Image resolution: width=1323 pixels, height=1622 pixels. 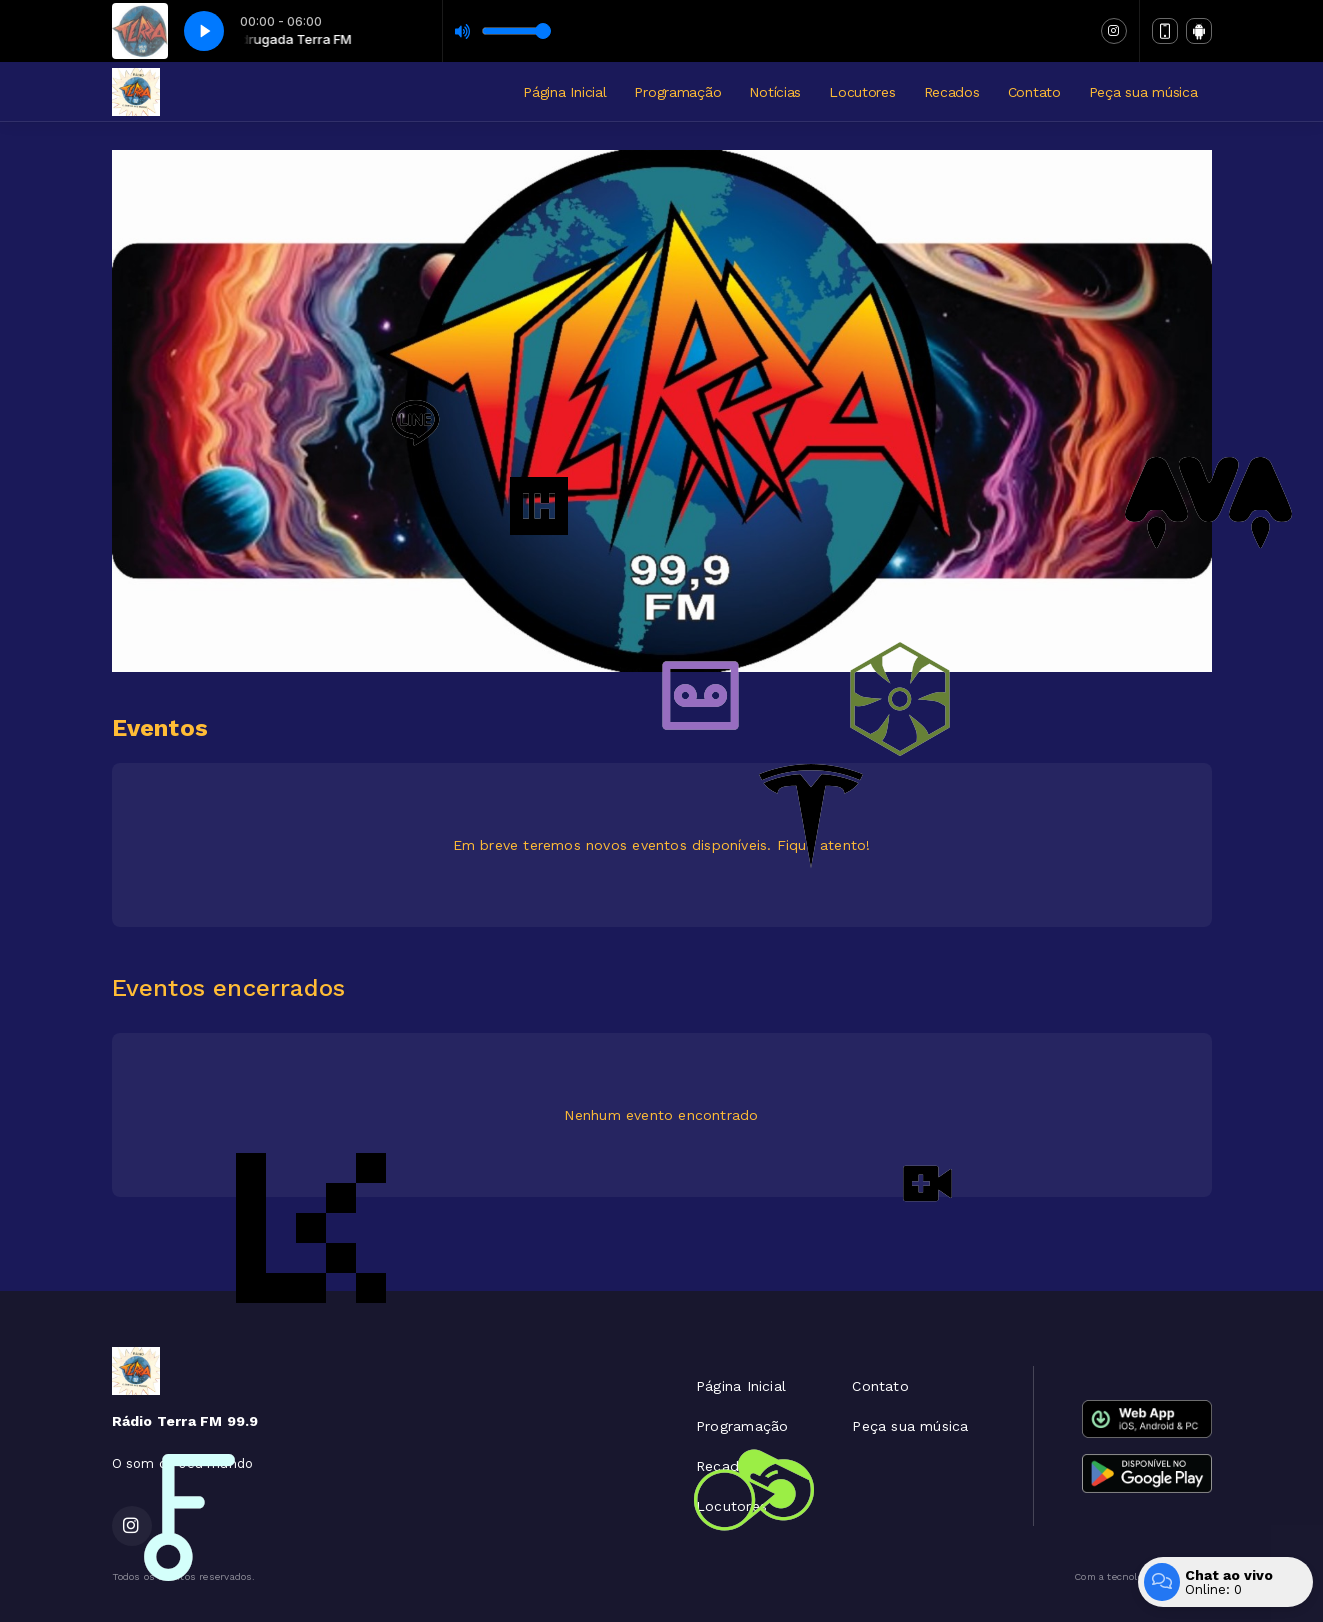 What do you see at coordinates (539, 506) in the screenshot?
I see `visit the Indie Hackers community` at bounding box center [539, 506].